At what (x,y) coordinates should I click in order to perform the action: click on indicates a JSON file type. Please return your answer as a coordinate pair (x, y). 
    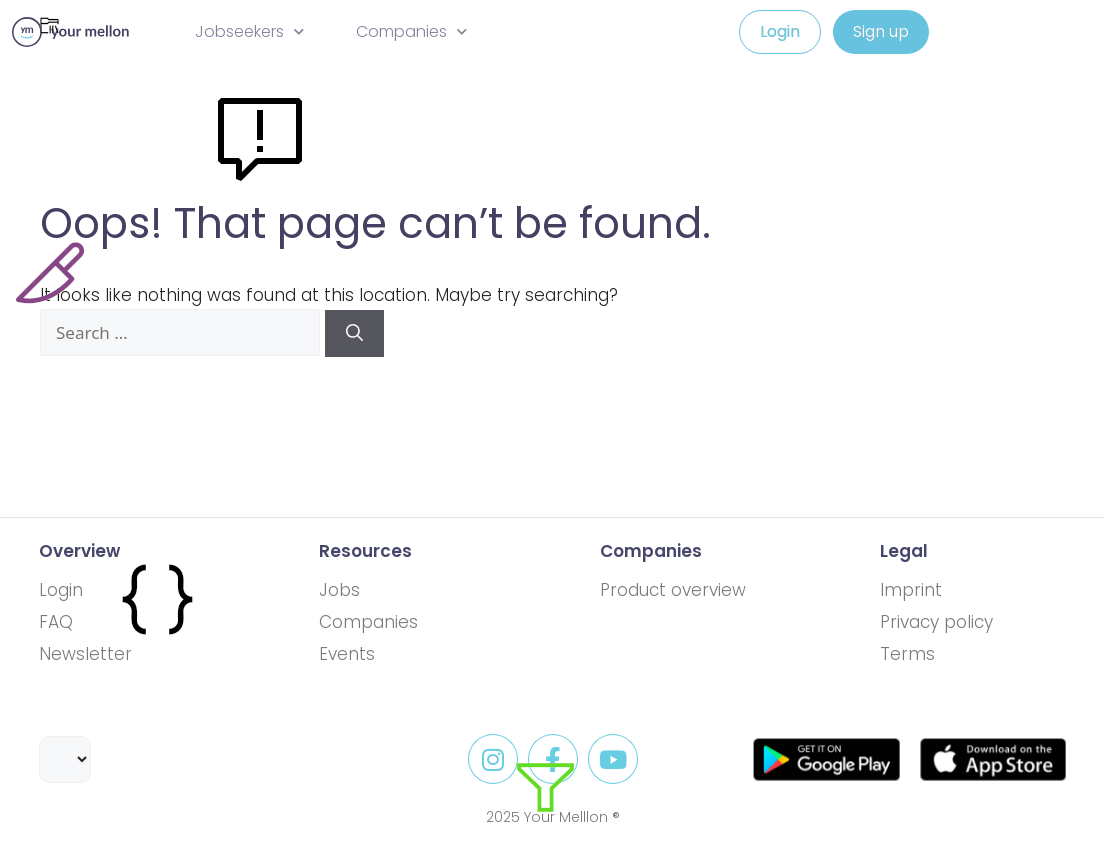
    Looking at the image, I should click on (157, 599).